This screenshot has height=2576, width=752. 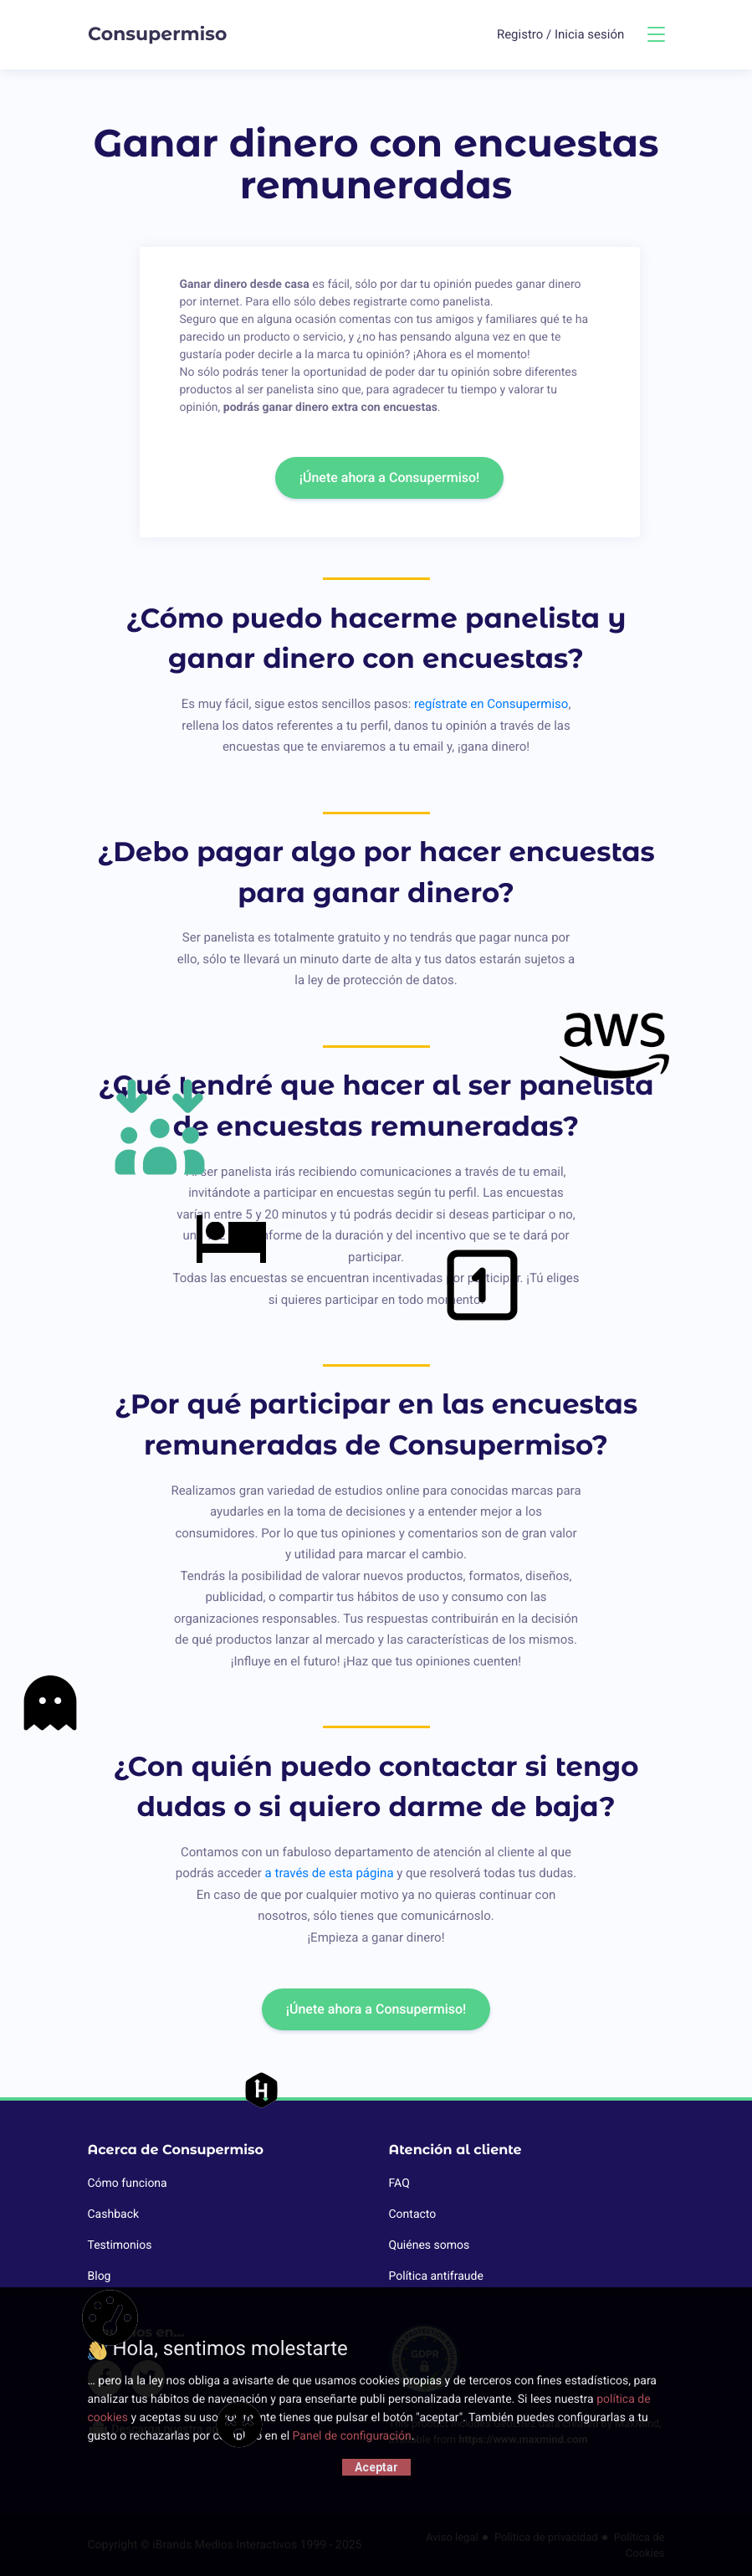 I want to click on hackerrank logo, so click(x=261, y=2090).